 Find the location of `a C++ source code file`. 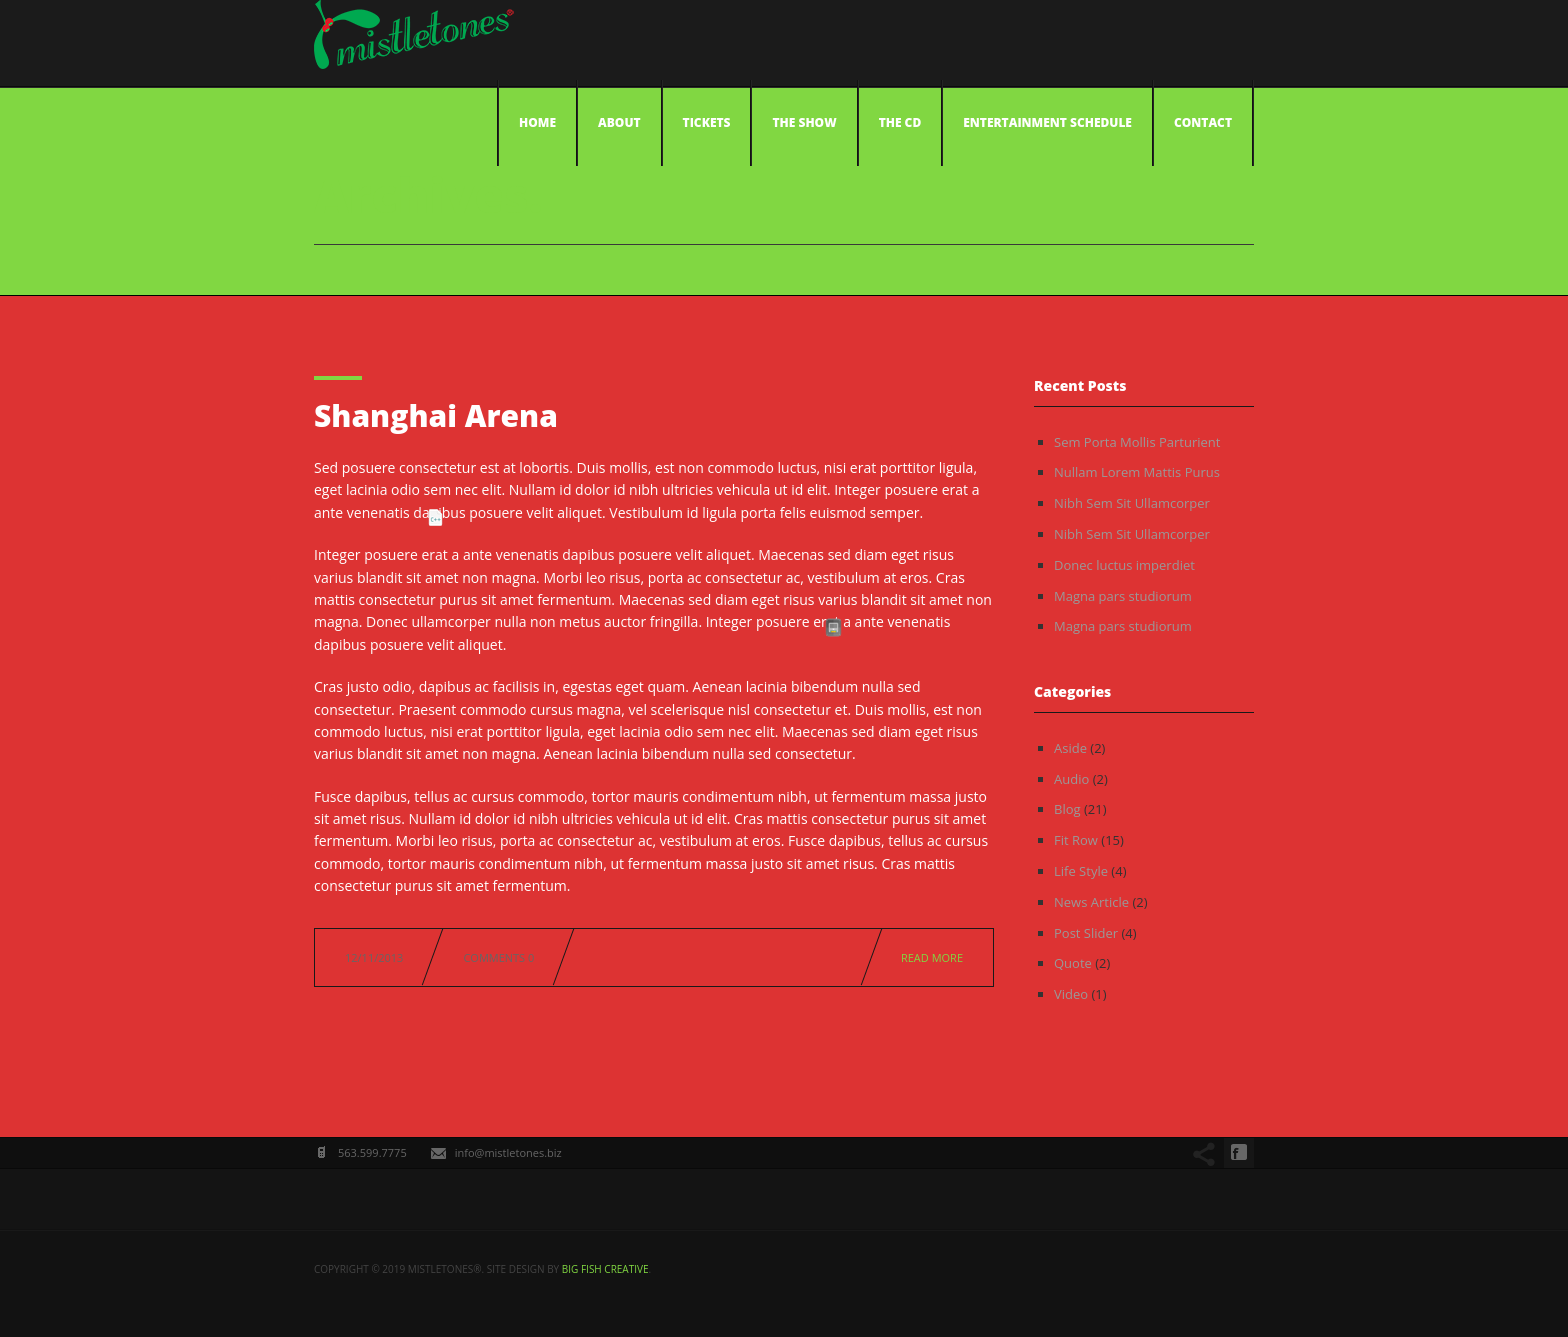

a C++ source code file is located at coordinates (435, 517).